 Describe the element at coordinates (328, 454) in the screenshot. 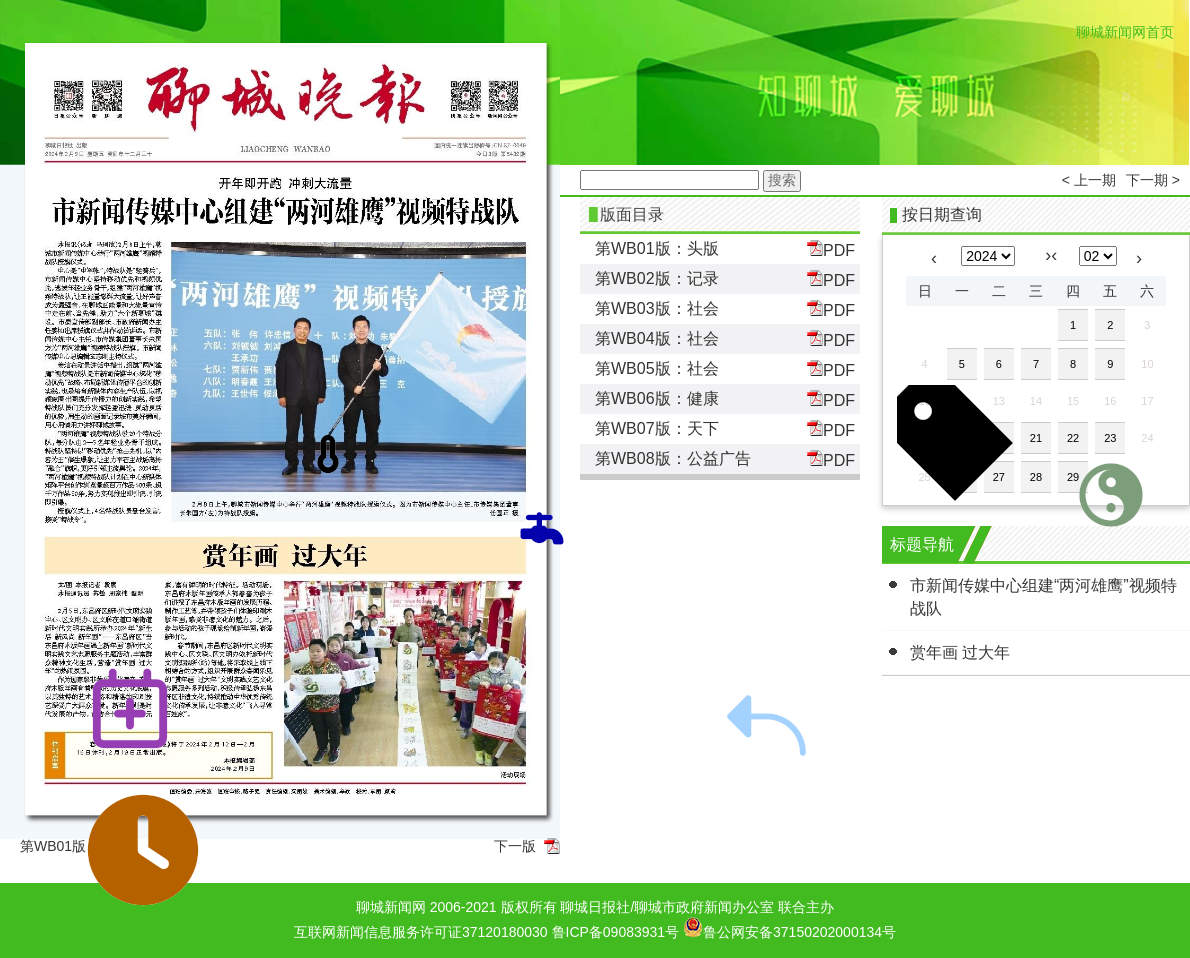

I see `indicates maximum temperature level` at that location.